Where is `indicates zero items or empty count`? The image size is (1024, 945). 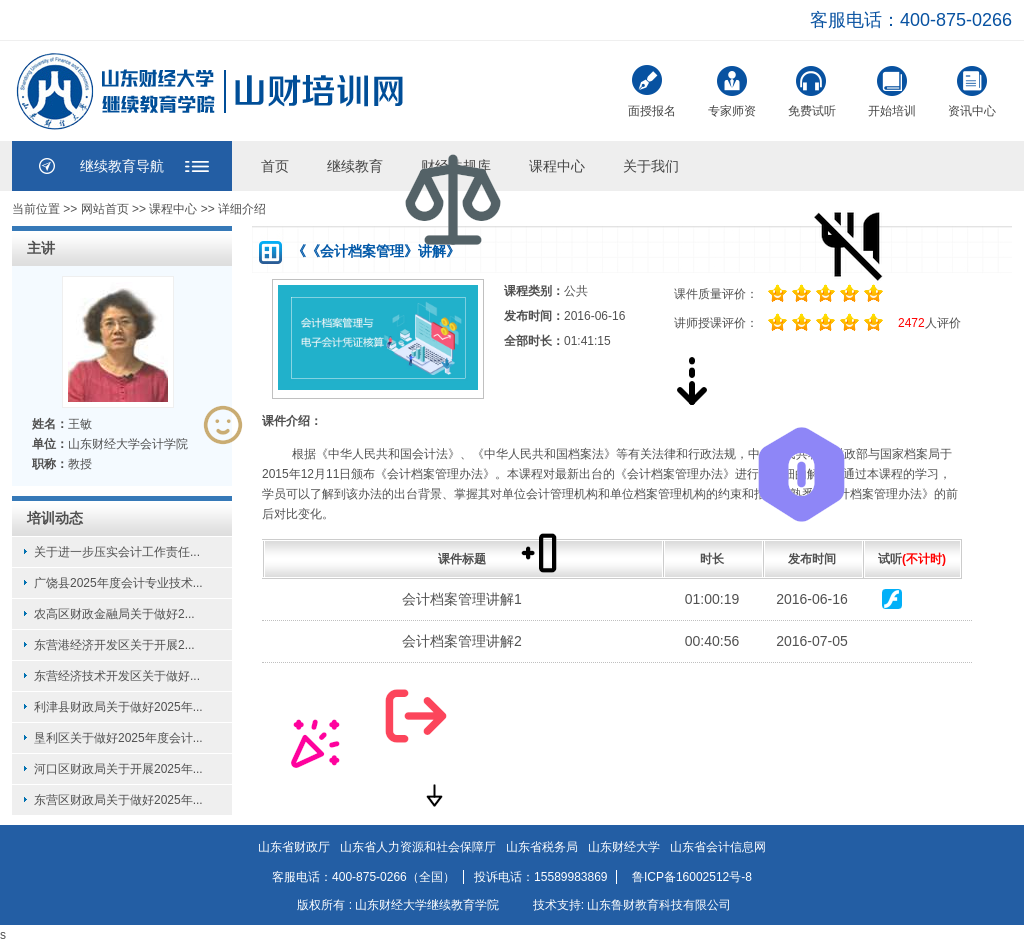 indicates zero items or empty count is located at coordinates (801, 474).